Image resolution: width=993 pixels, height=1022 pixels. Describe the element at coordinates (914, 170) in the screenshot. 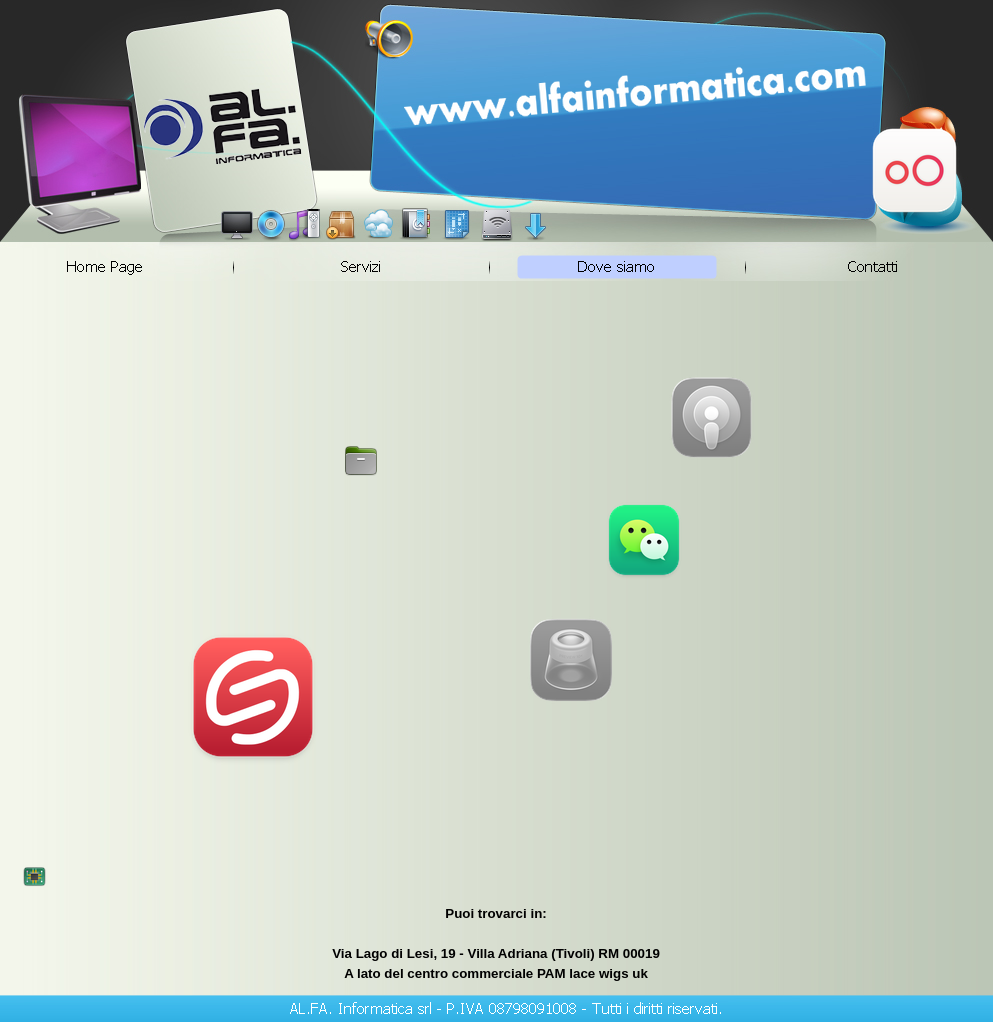

I see `launch genymotion android emulator` at that location.